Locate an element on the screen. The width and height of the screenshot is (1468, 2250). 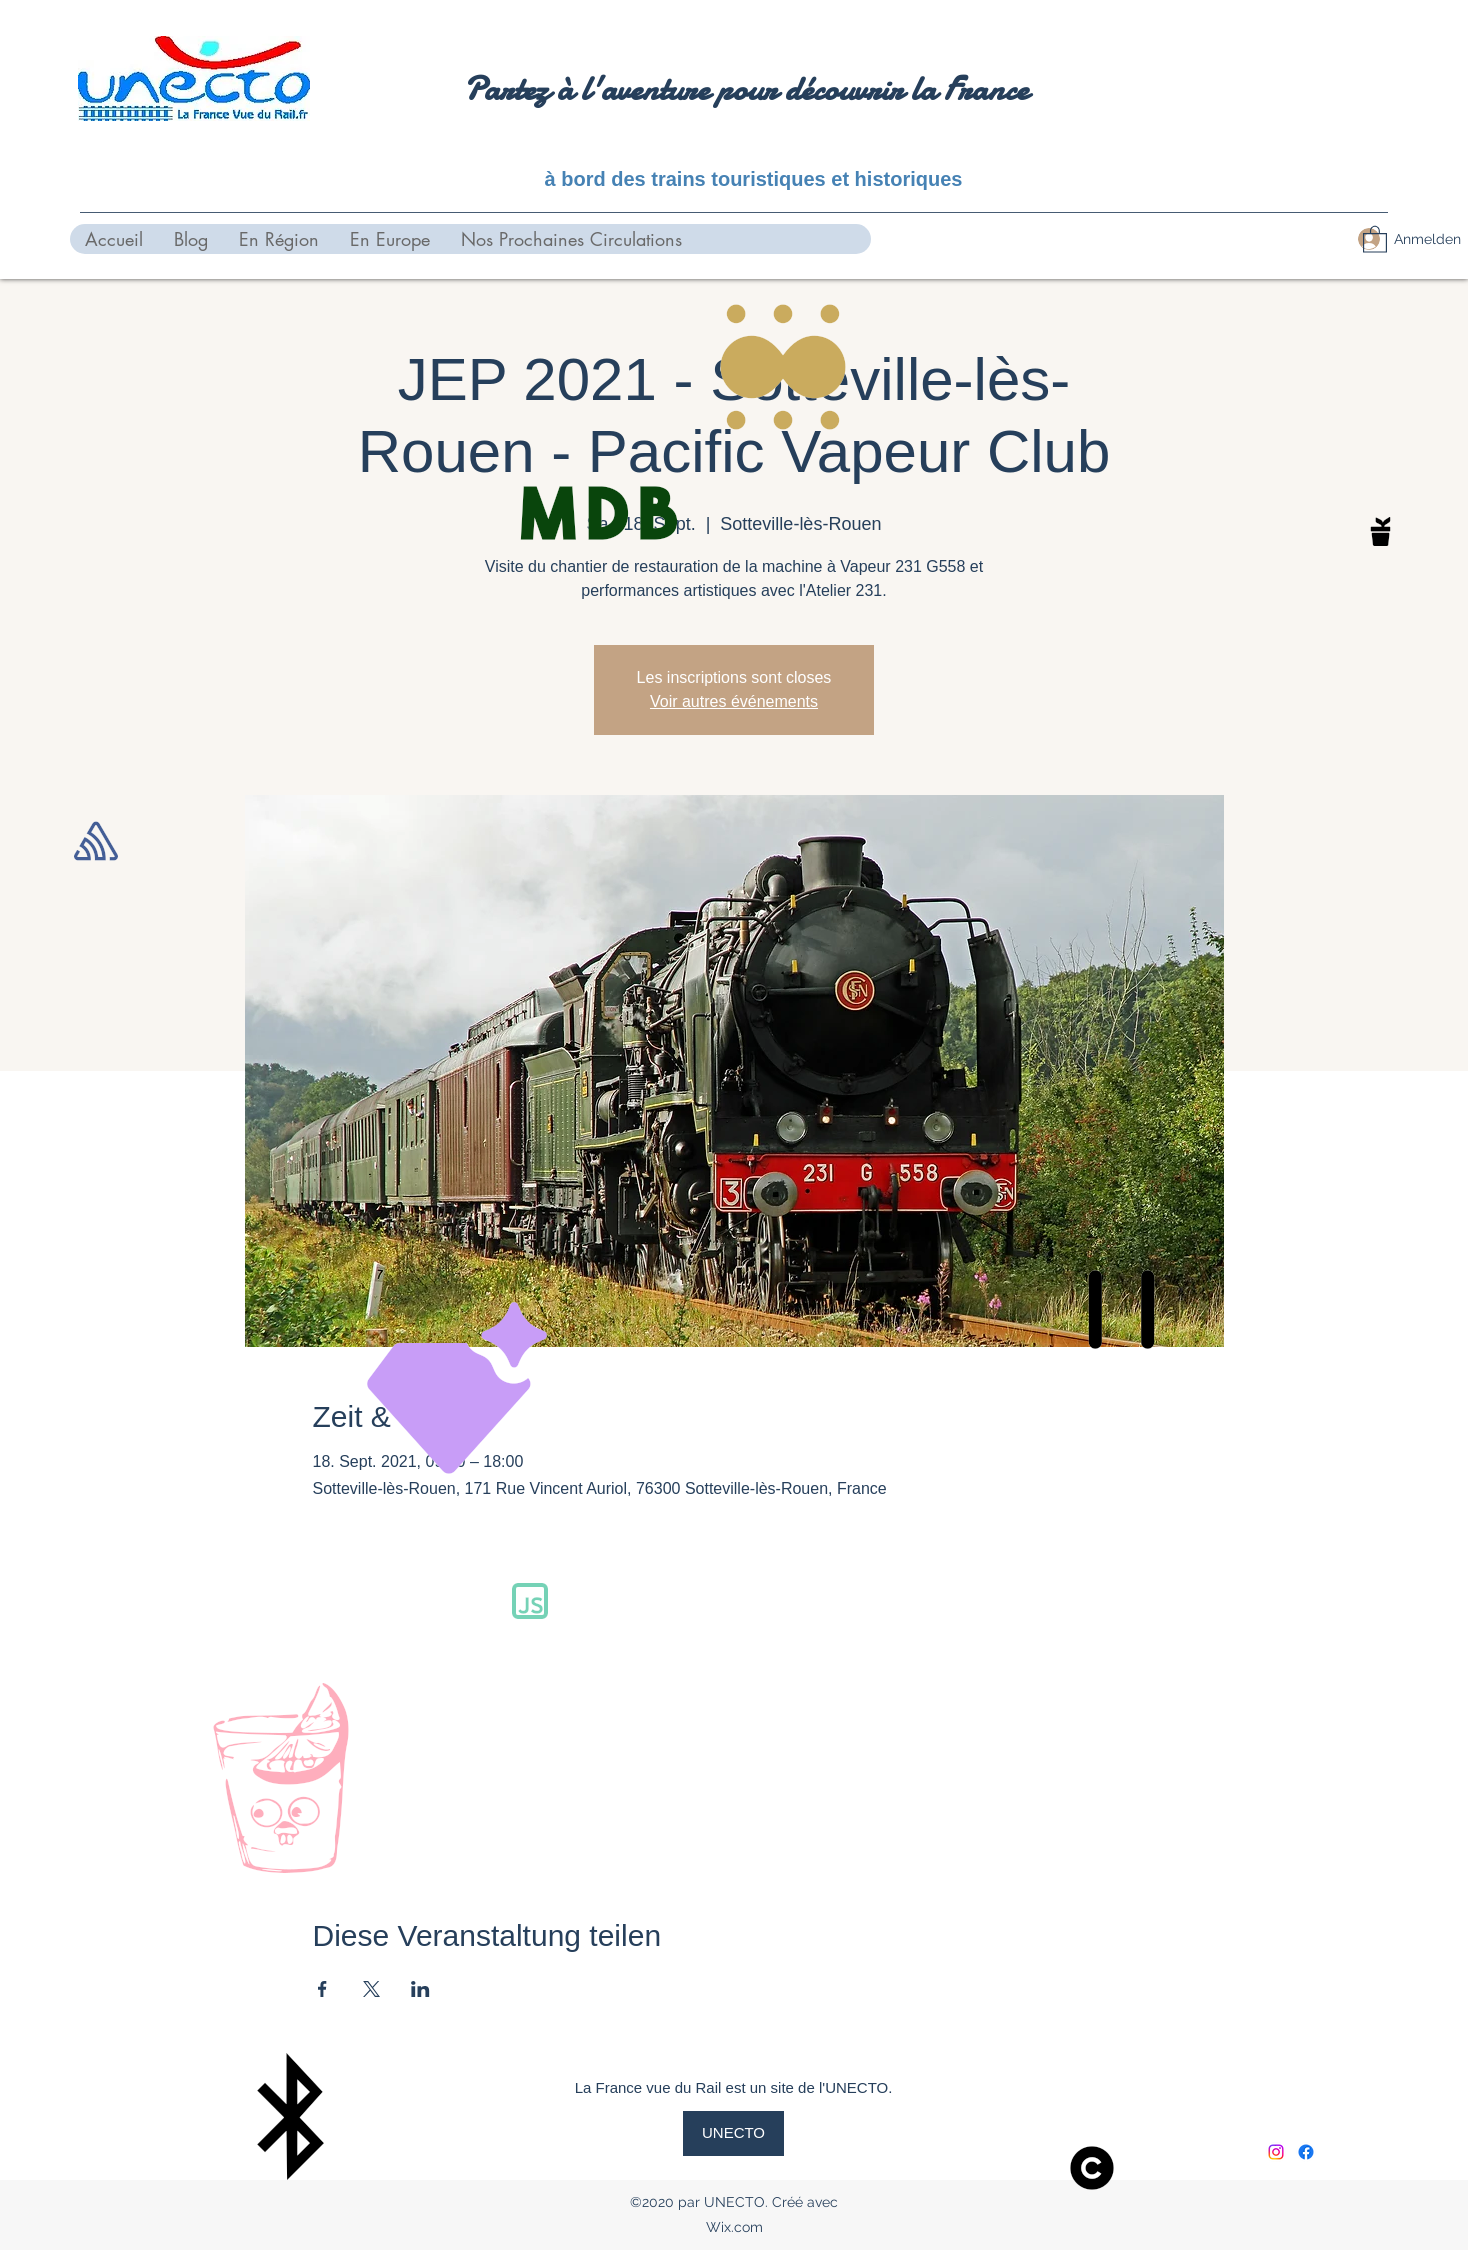
open the Kueski app is located at coordinates (1380, 531).